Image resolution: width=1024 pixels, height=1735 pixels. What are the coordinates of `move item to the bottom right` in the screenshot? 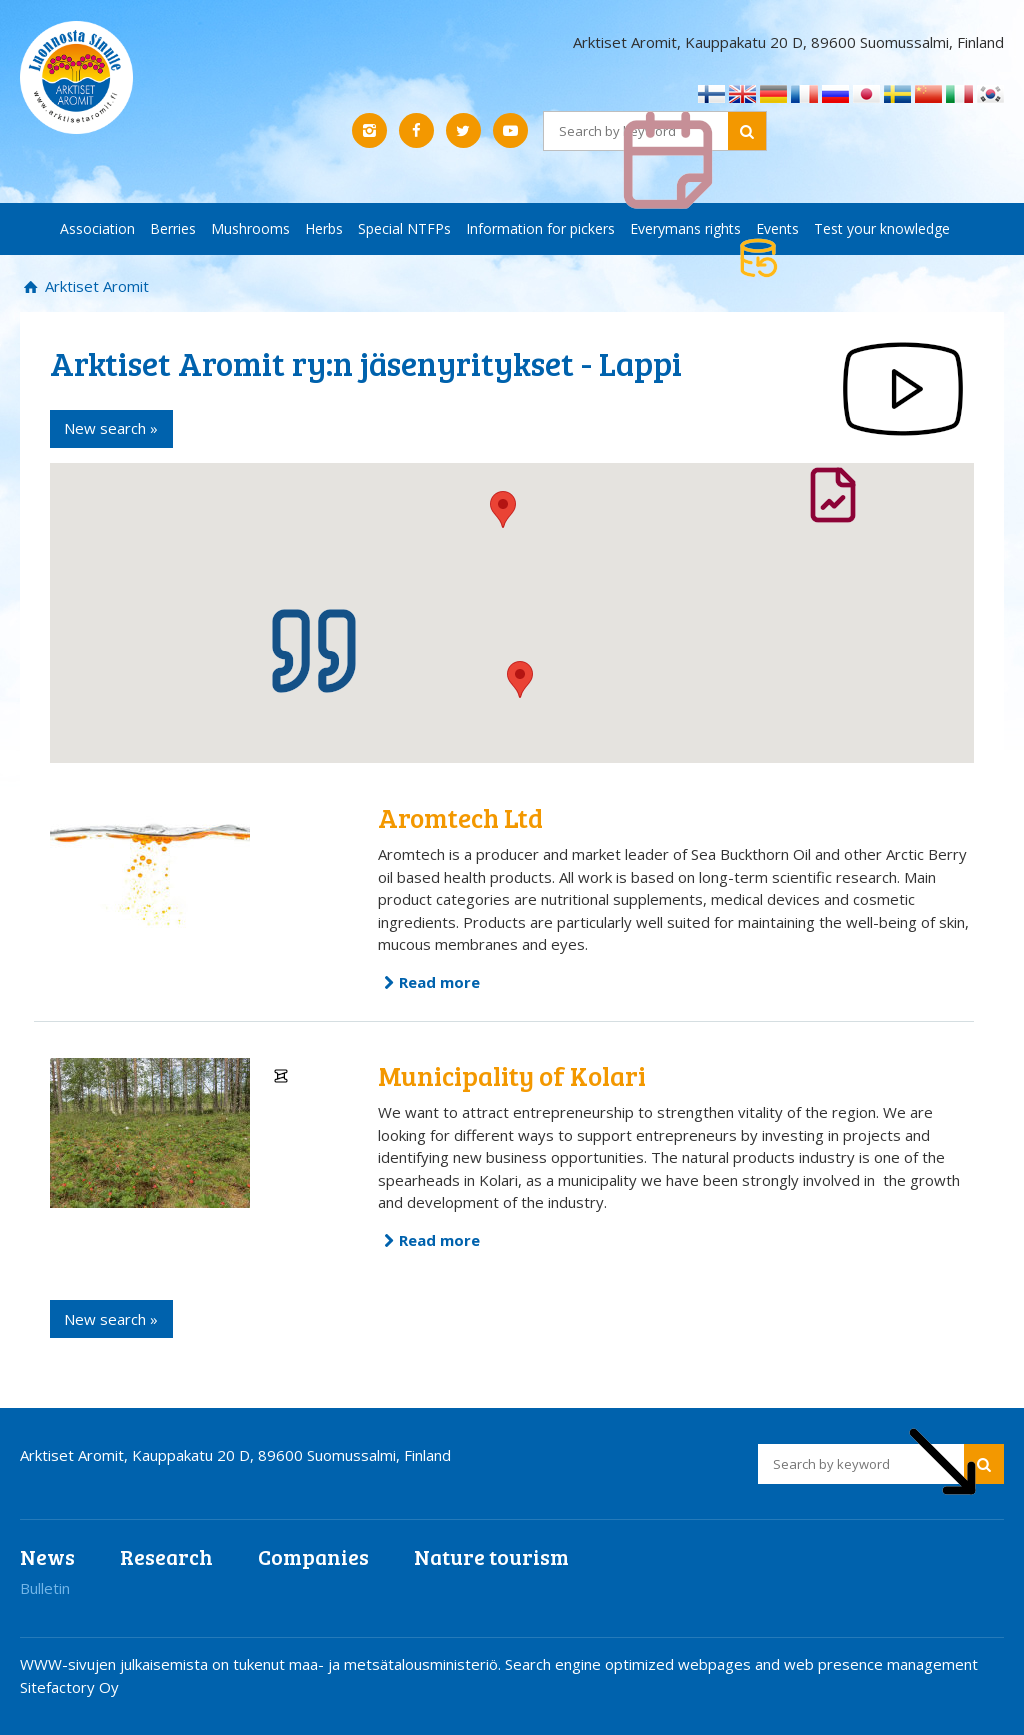 It's located at (942, 1461).